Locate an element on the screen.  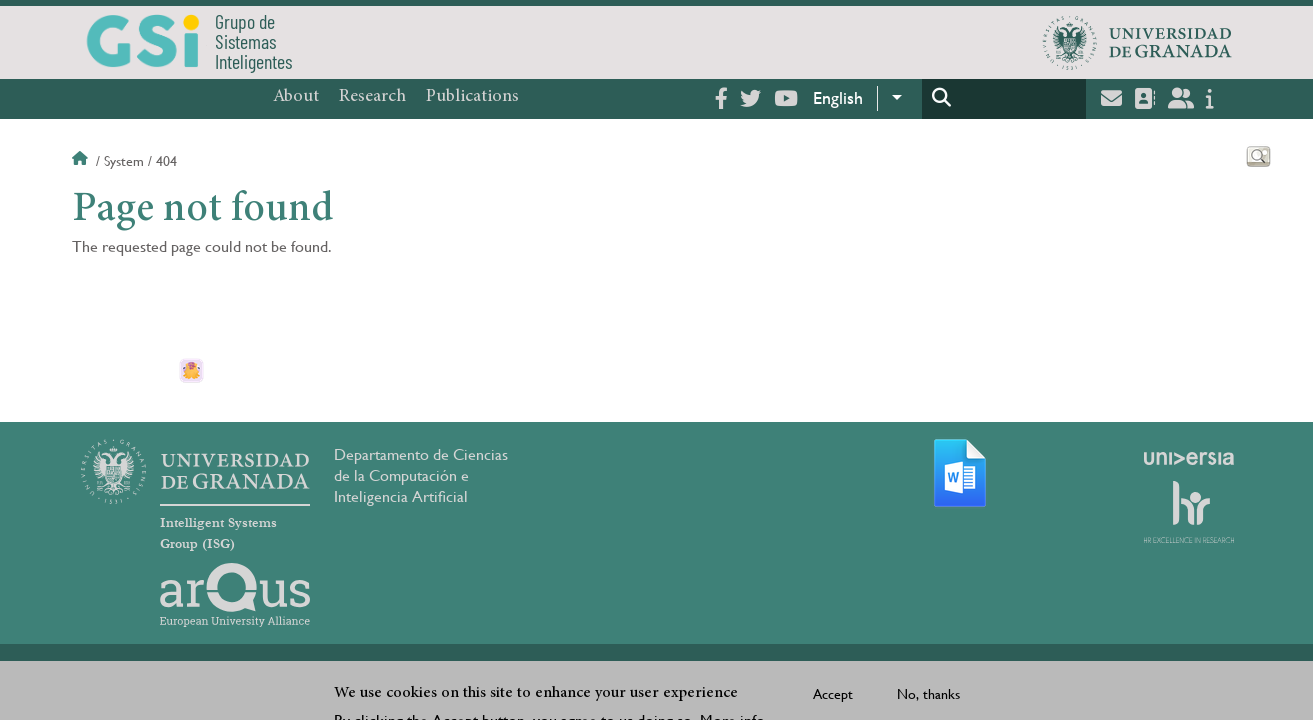
open the image viewer application is located at coordinates (1258, 156).